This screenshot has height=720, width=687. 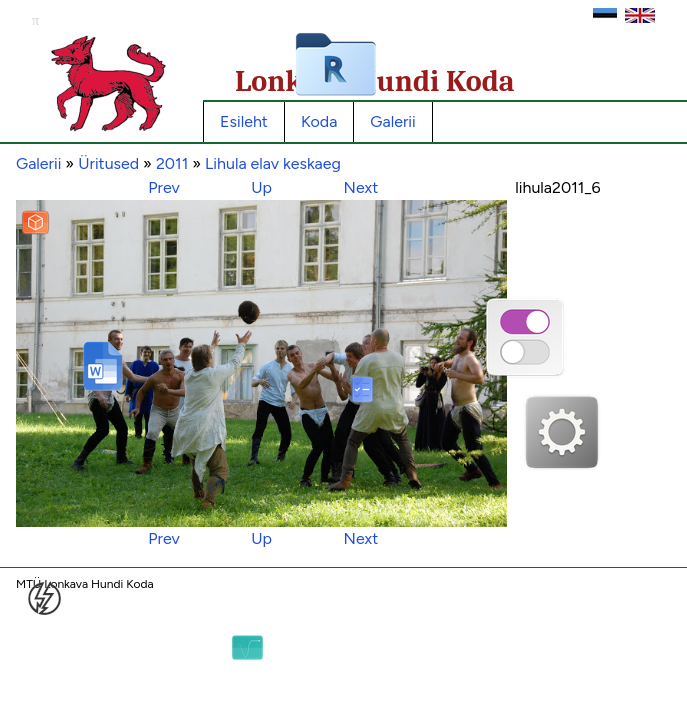 I want to click on folder containing Autodesk Revit project files, so click(x=335, y=66).